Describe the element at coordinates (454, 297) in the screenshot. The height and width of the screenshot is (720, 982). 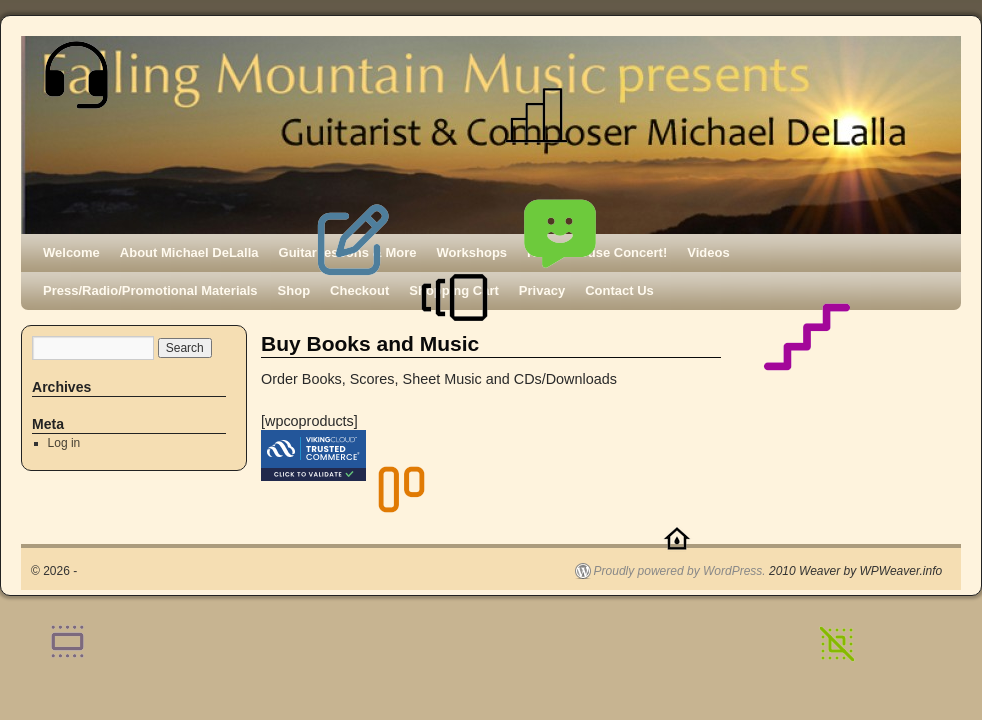
I see `view version history` at that location.